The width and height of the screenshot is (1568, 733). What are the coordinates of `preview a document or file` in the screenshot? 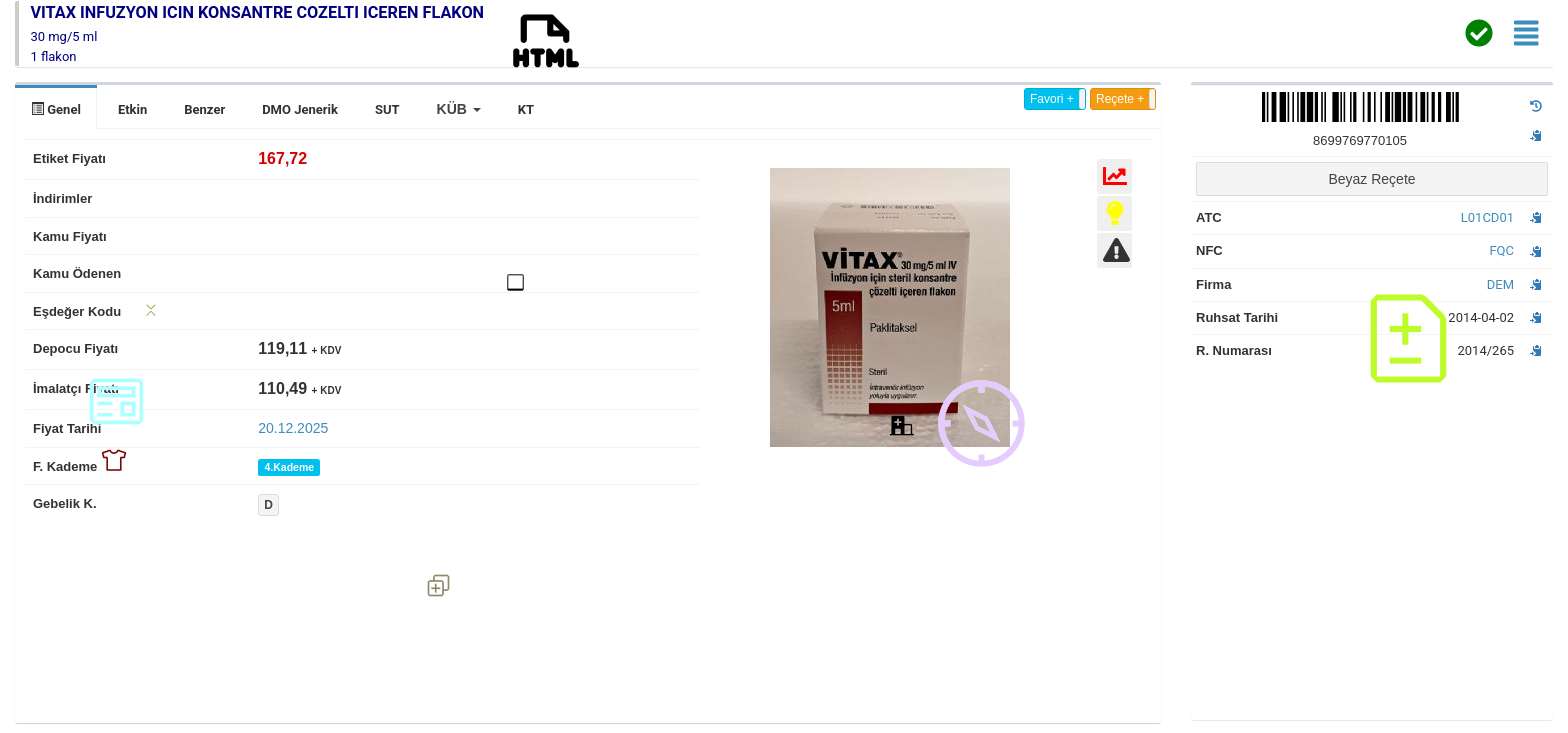 It's located at (116, 401).